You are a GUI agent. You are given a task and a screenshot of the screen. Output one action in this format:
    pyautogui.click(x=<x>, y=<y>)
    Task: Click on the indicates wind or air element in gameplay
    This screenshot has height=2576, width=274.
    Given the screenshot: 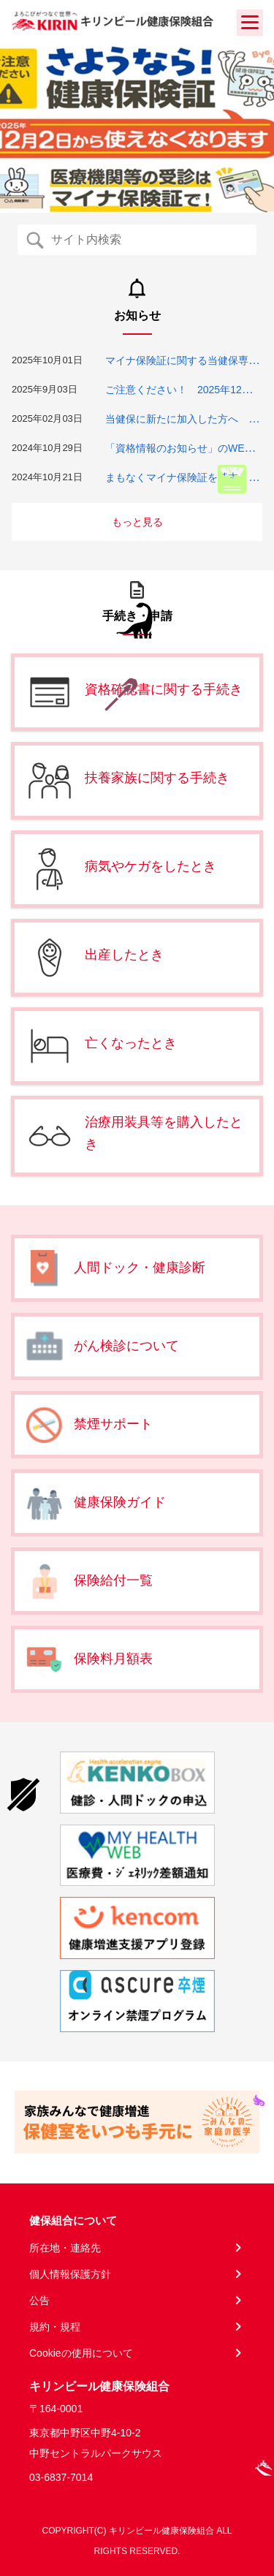 What is the action you would take?
    pyautogui.click(x=259, y=2100)
    